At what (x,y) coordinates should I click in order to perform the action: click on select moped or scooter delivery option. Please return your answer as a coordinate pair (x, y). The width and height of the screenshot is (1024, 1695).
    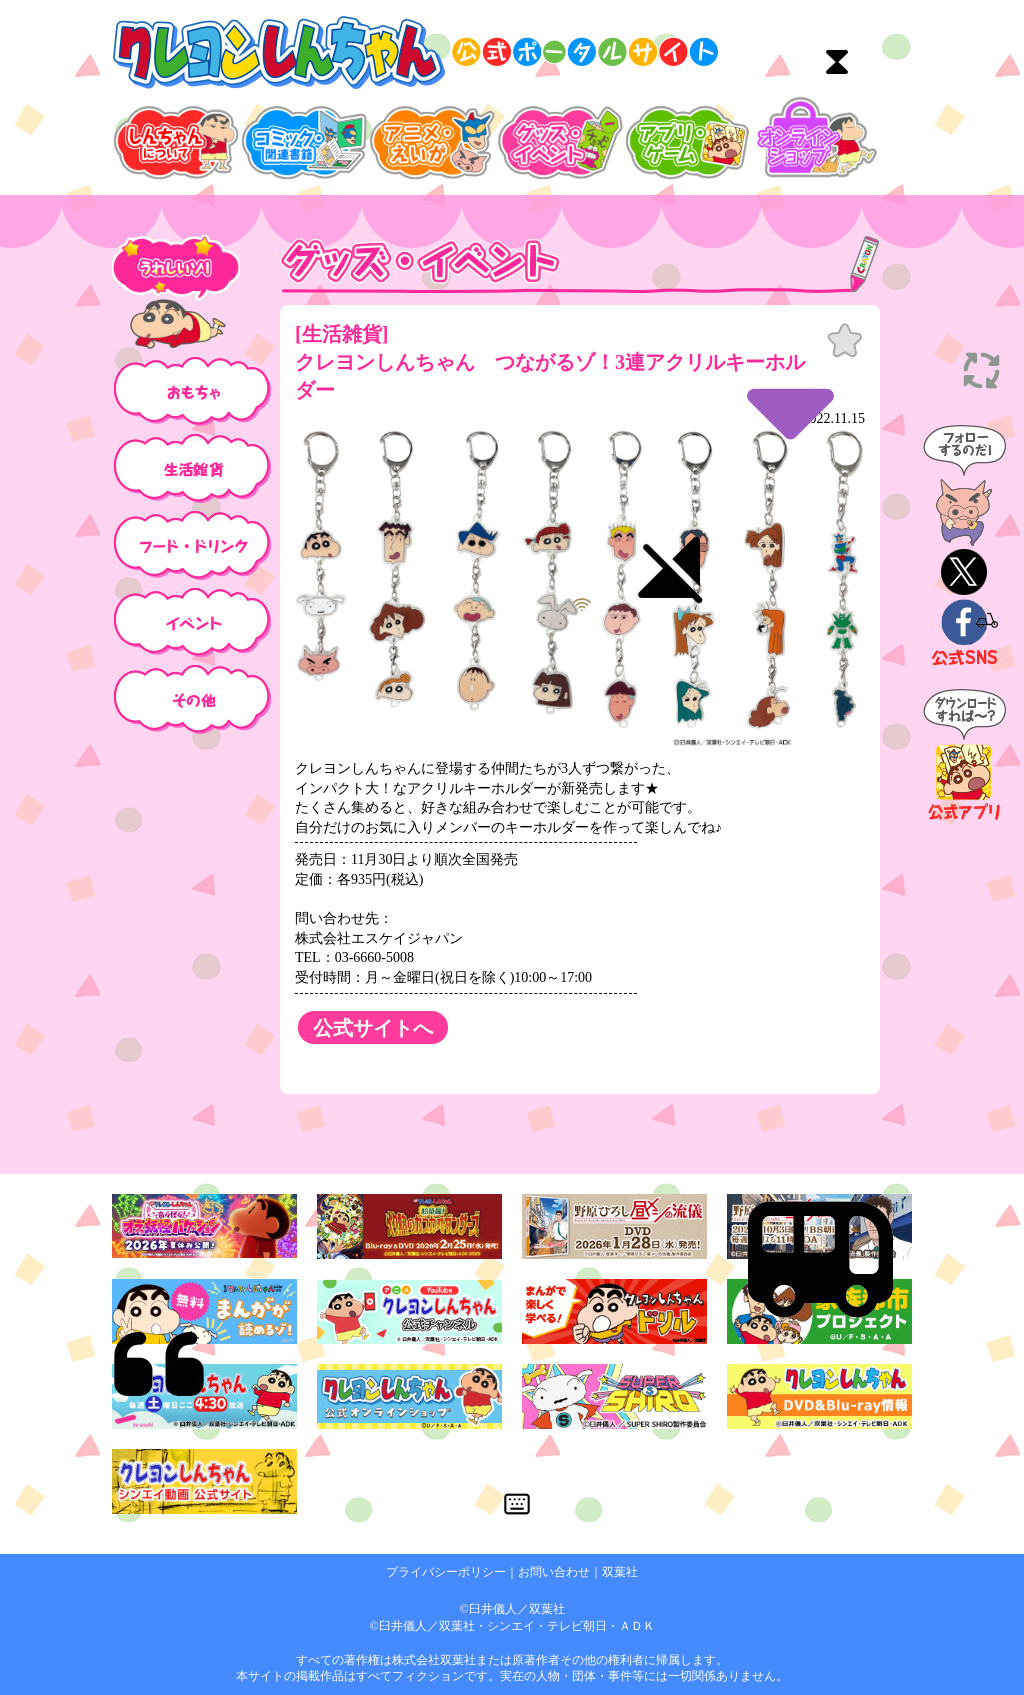
    Looking at the image, I should click on (987, 621).